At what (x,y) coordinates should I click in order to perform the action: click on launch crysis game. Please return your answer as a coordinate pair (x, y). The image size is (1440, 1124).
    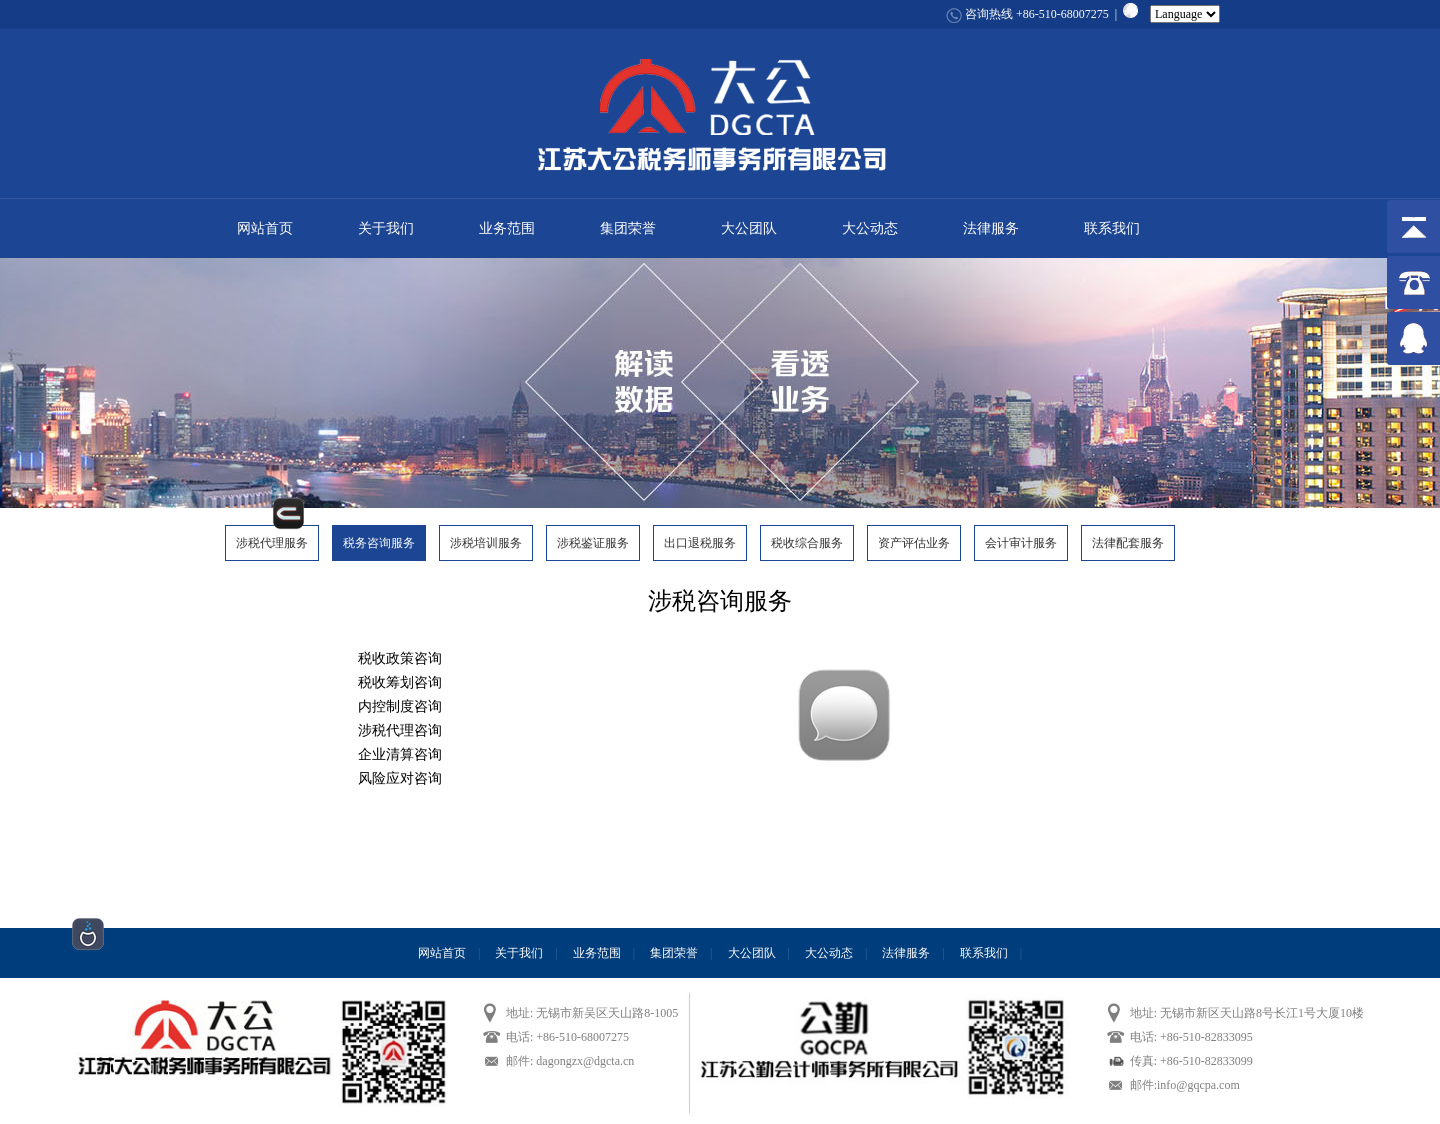
    Looking at the image, I should click on (288, 513).